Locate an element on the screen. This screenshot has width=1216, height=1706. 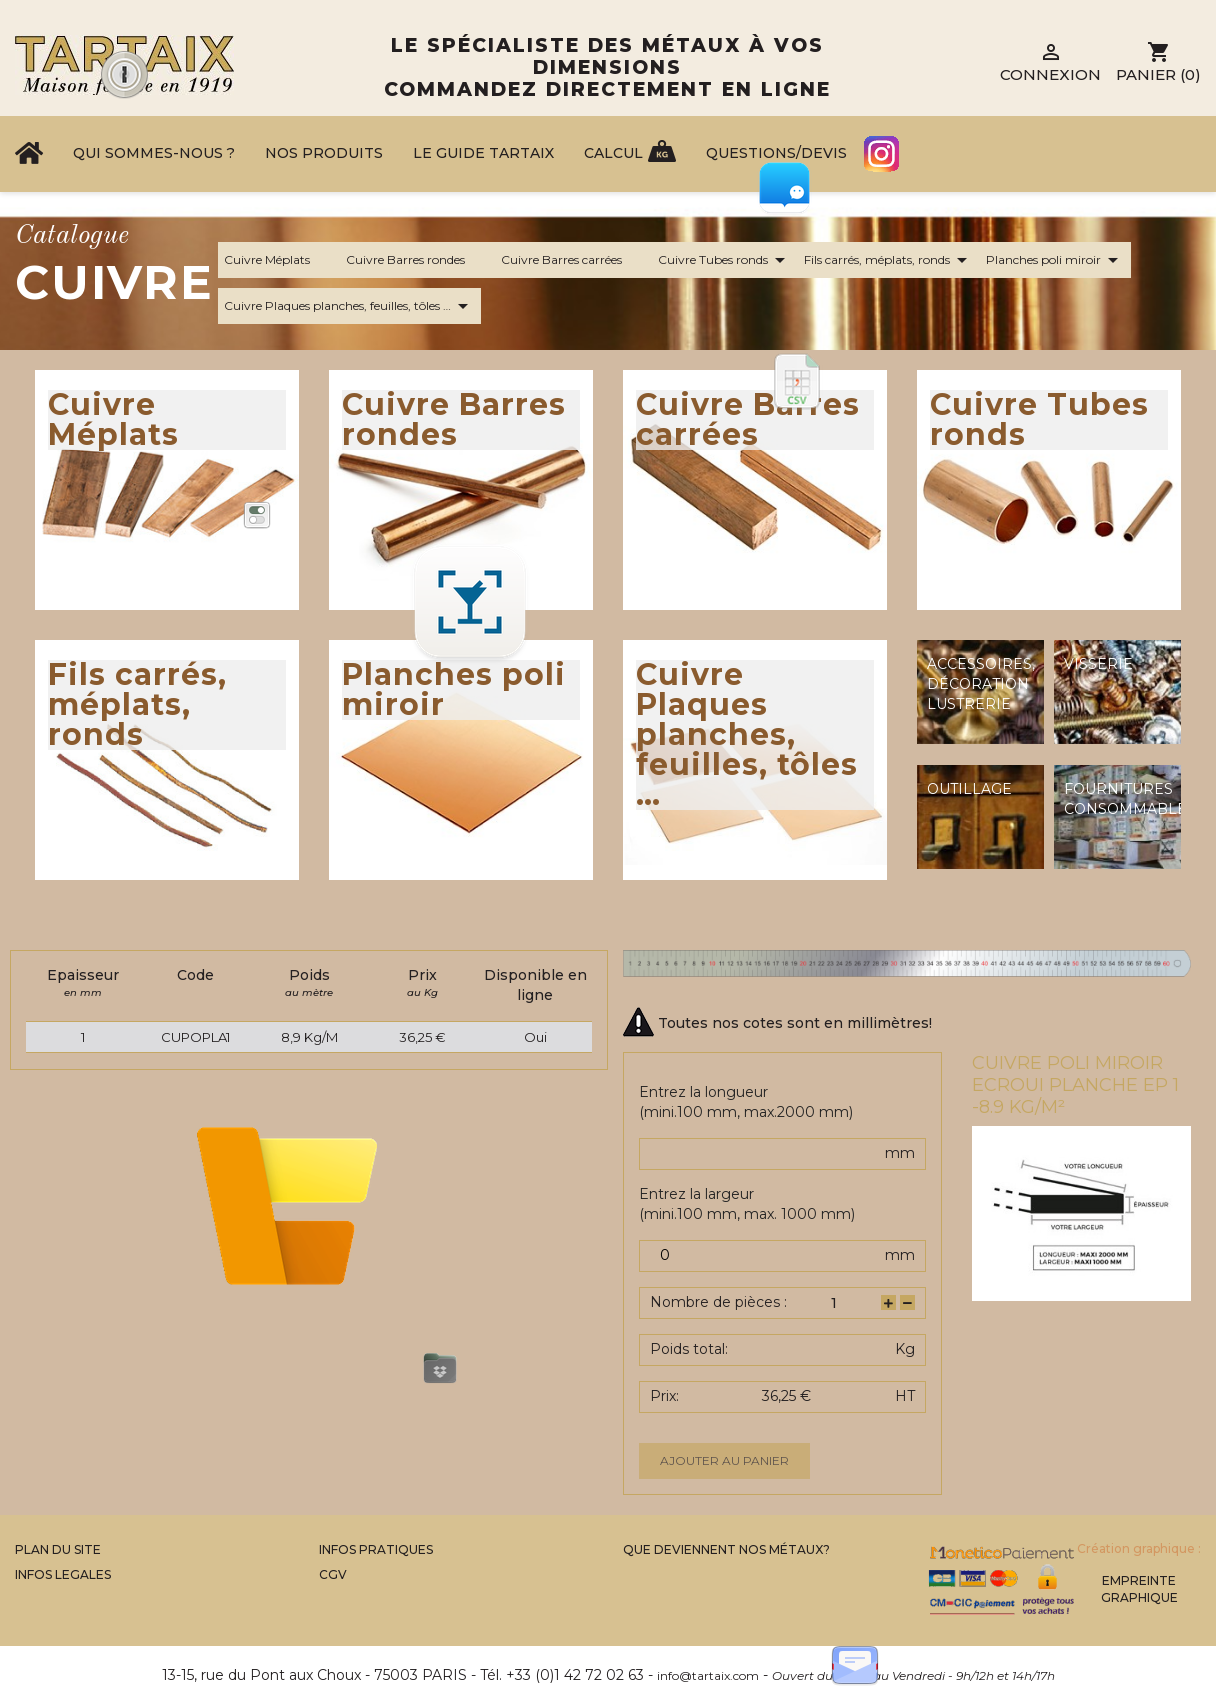
open passwords and keys manager is located at coordinates (124, 74).